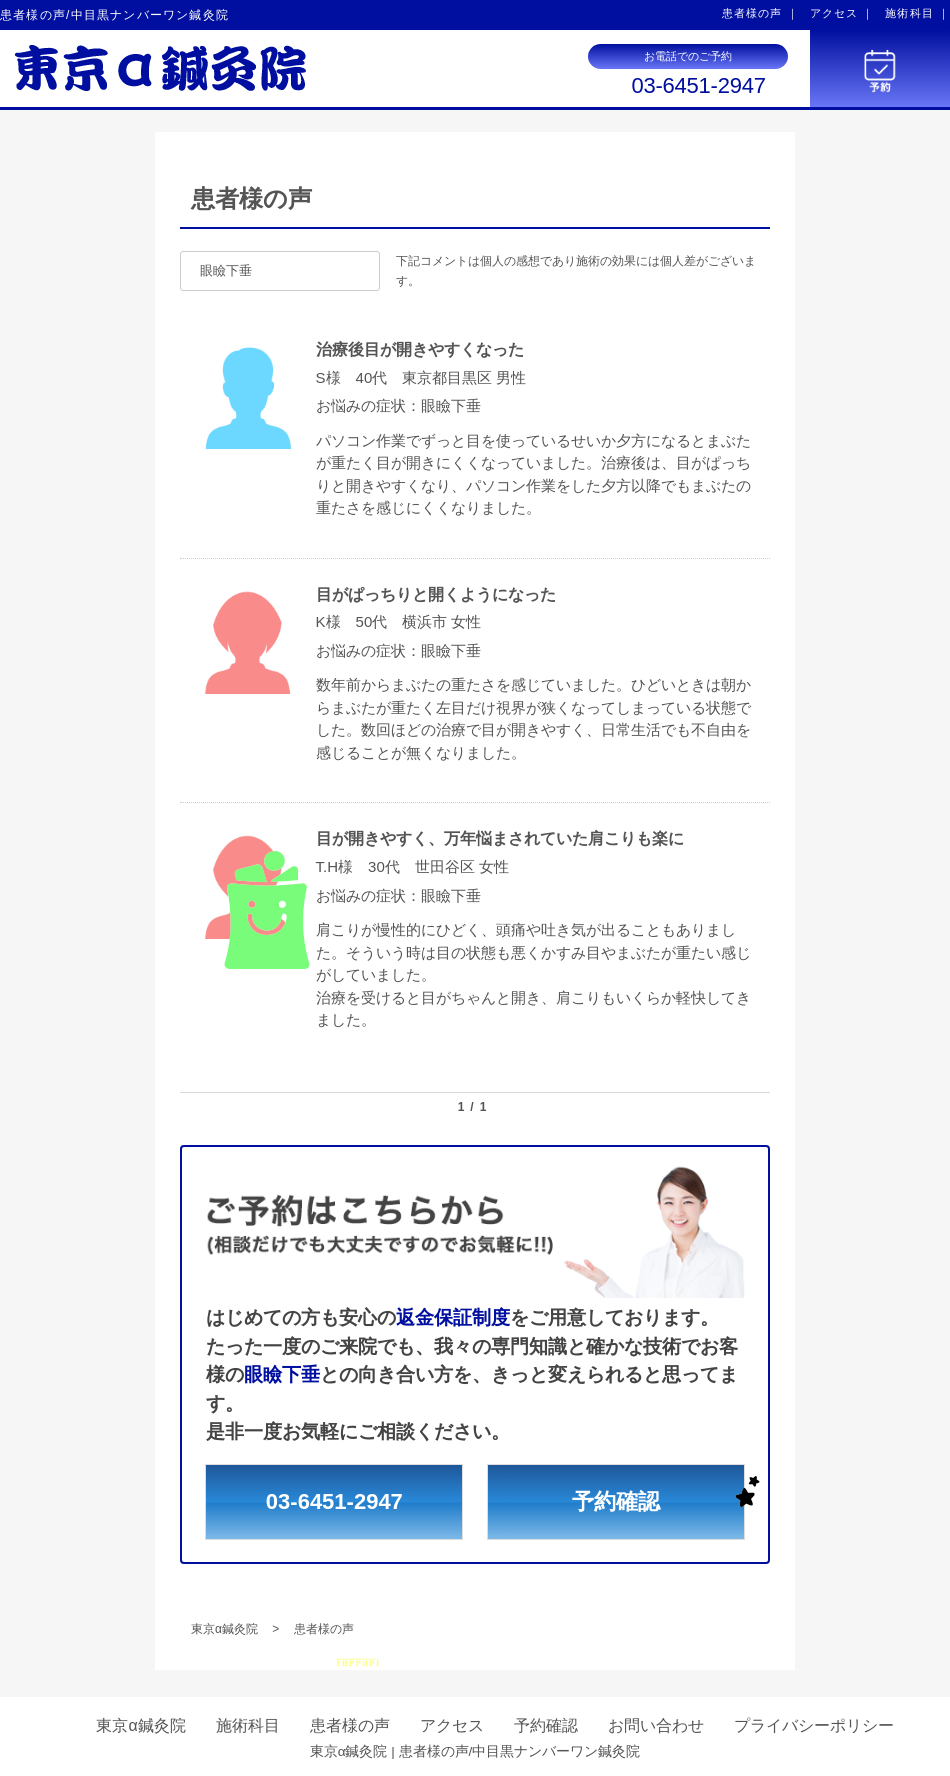 The width and height of the screenshot is (950, 1776). Describe the element at coordinates (747, 1491) in the screenshot. I see `open Anki flashcard application` at that location.